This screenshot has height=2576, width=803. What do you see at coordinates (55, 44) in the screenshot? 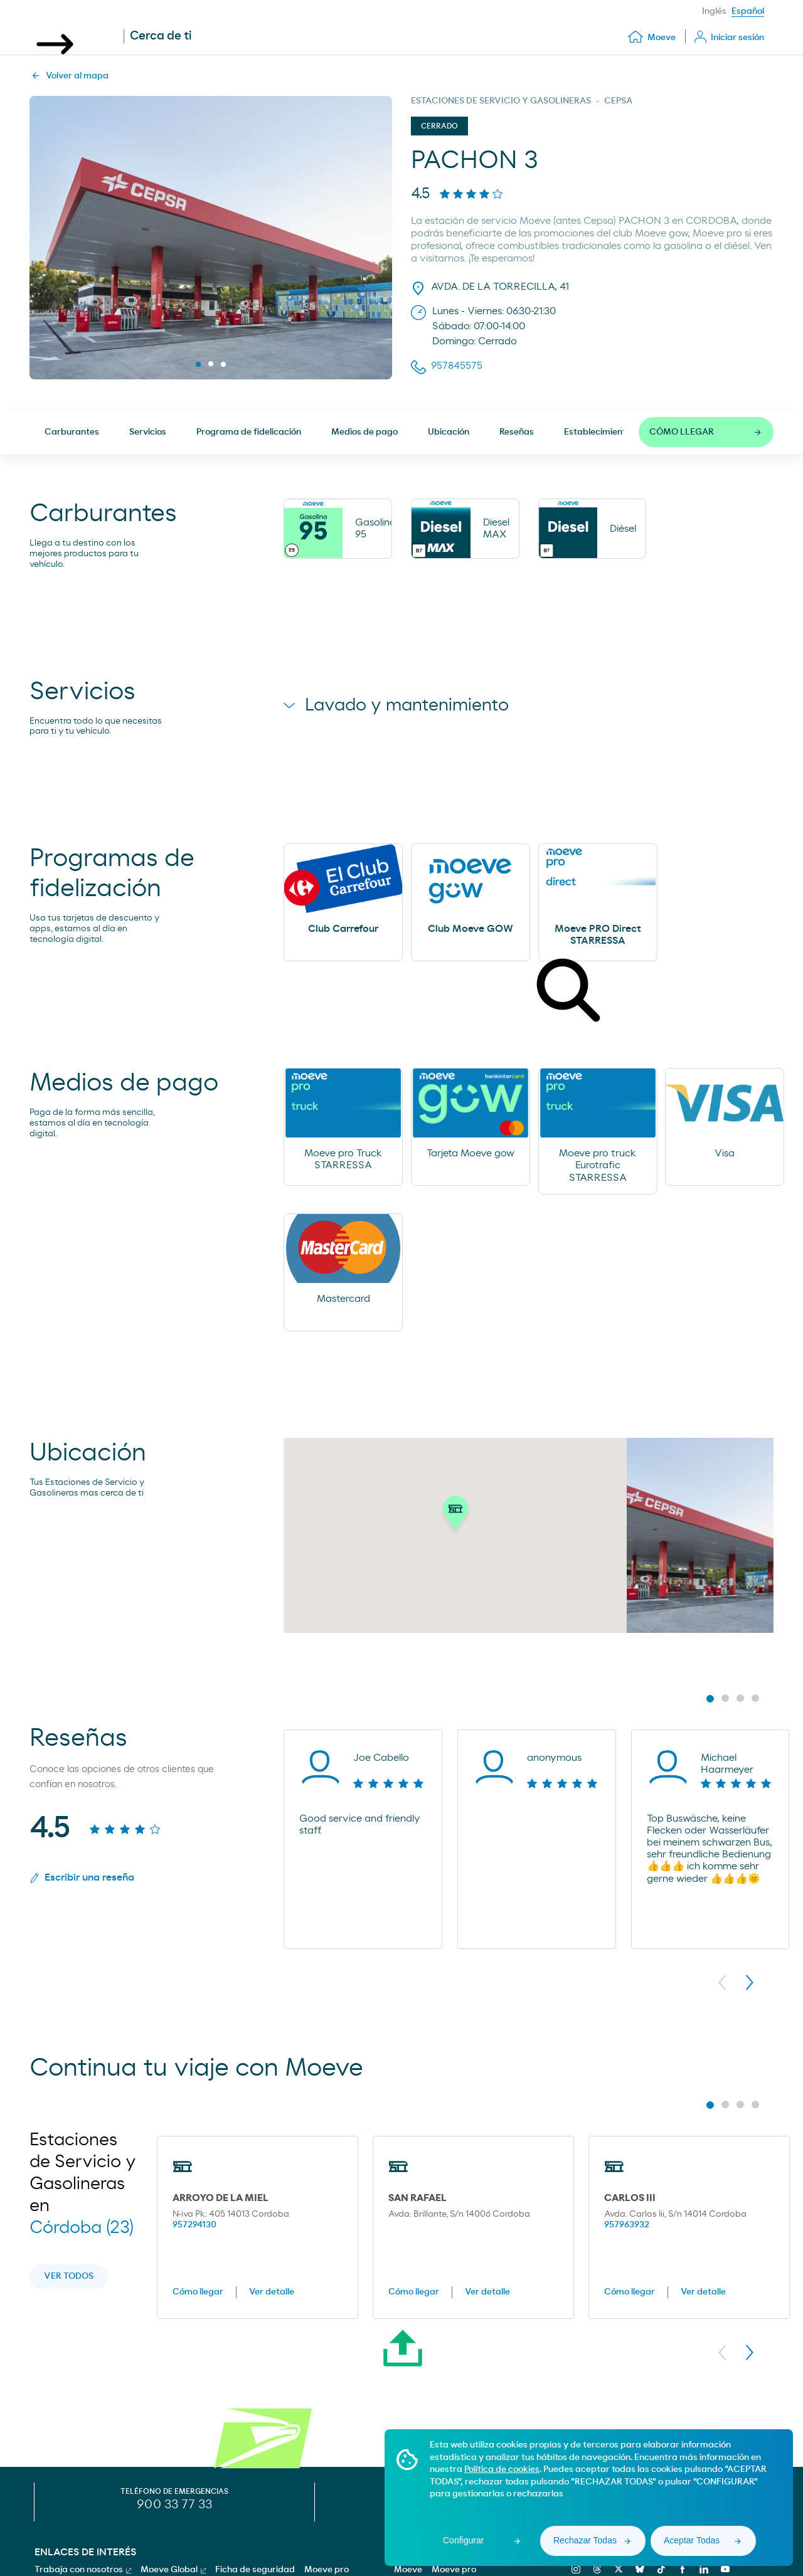
I see `continue to the next step` at bounding box center [55, 44].